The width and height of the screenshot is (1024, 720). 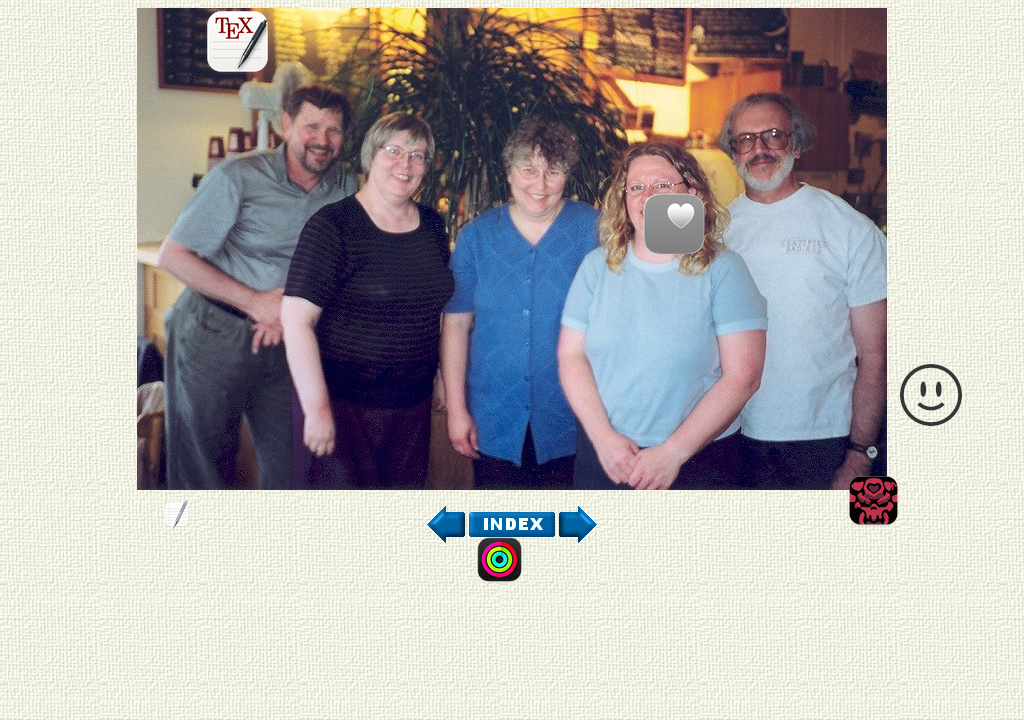 What do you see at coordinates (873, 500) in the screenshot?
I see `launch helltaker game` at bounding box center [873, 500].